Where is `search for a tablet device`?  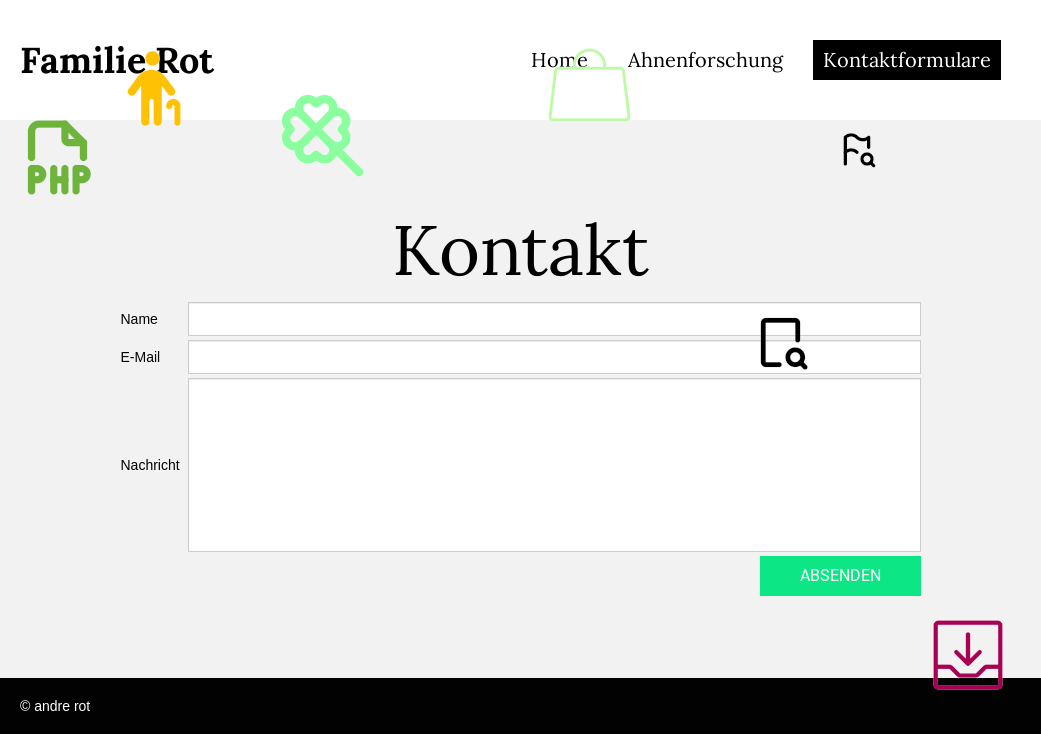 search for a tablet device is located at coordinates (780, 342).